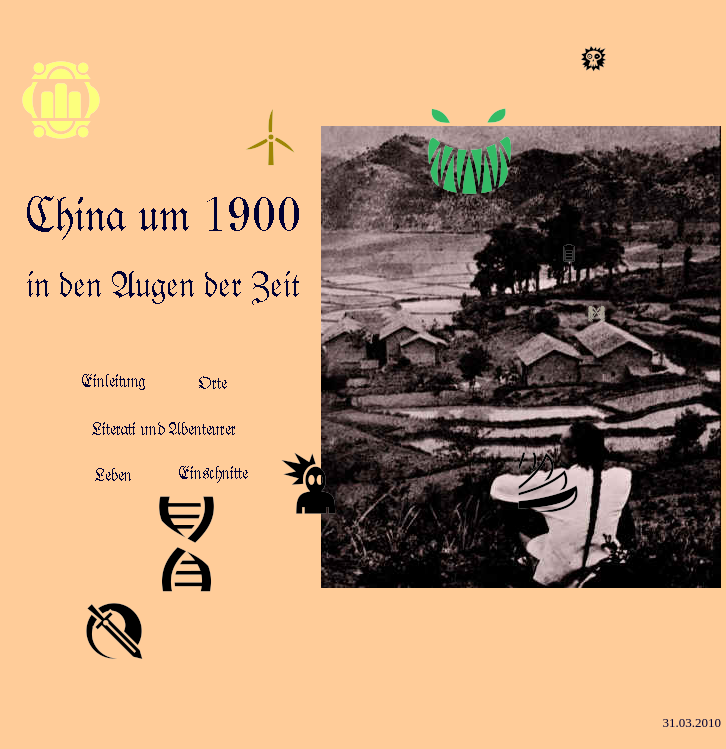 This screenshot has width=726, height=749. I want to click on view global analytics or statistics, so click(61, 100).